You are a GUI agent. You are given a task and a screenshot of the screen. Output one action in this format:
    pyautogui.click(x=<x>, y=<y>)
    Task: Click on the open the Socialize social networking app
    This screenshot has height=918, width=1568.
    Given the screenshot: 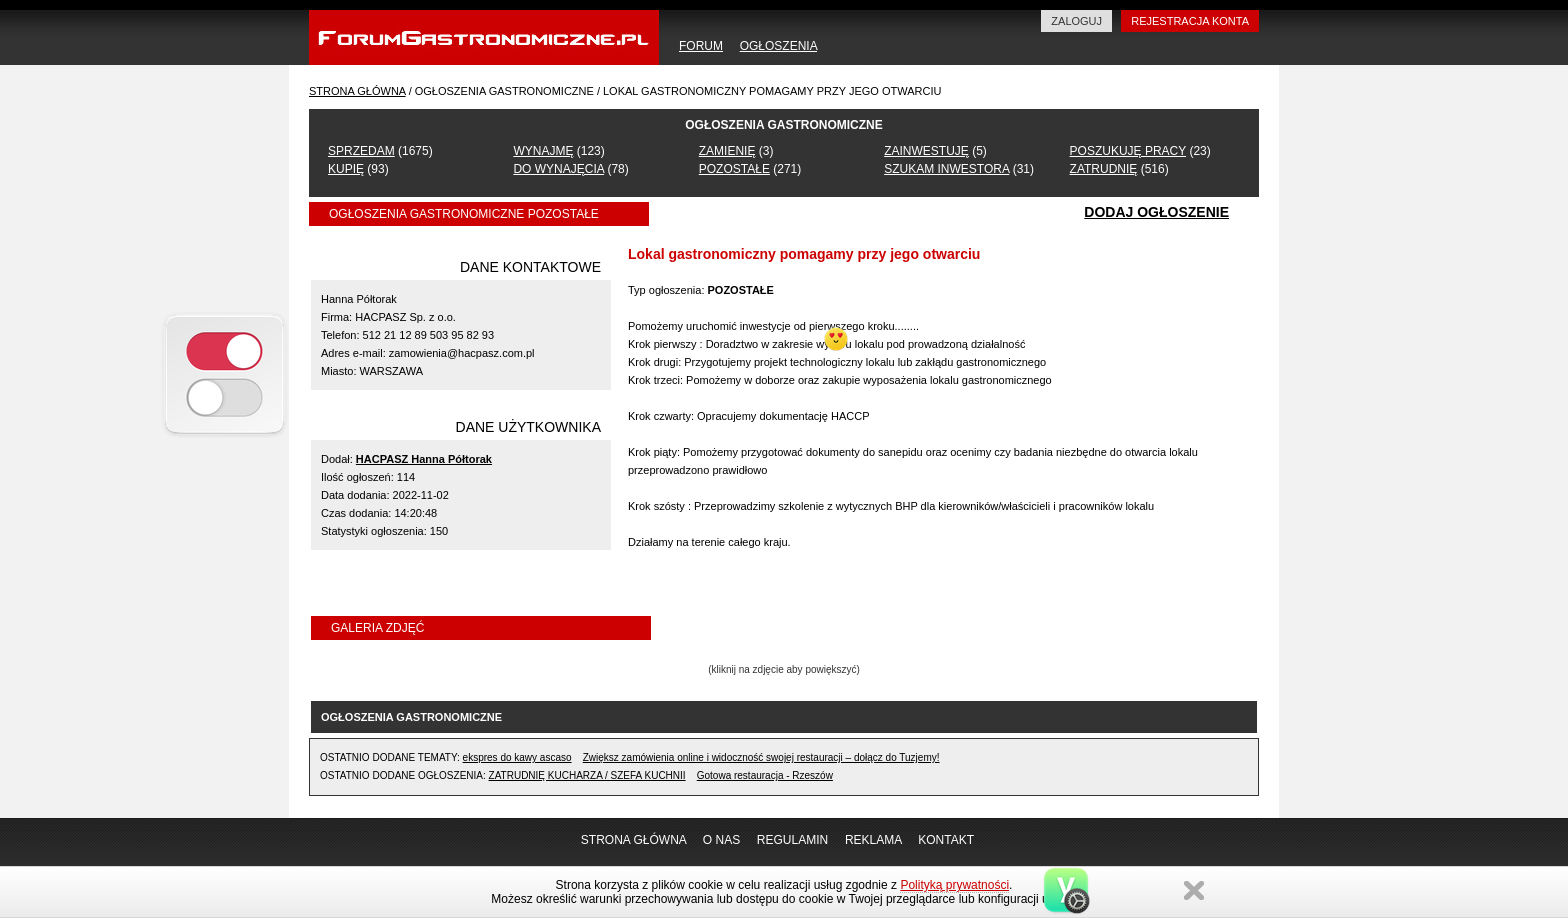 What is the action you would take?
    pyautogui.click(x=836, y=339)
    